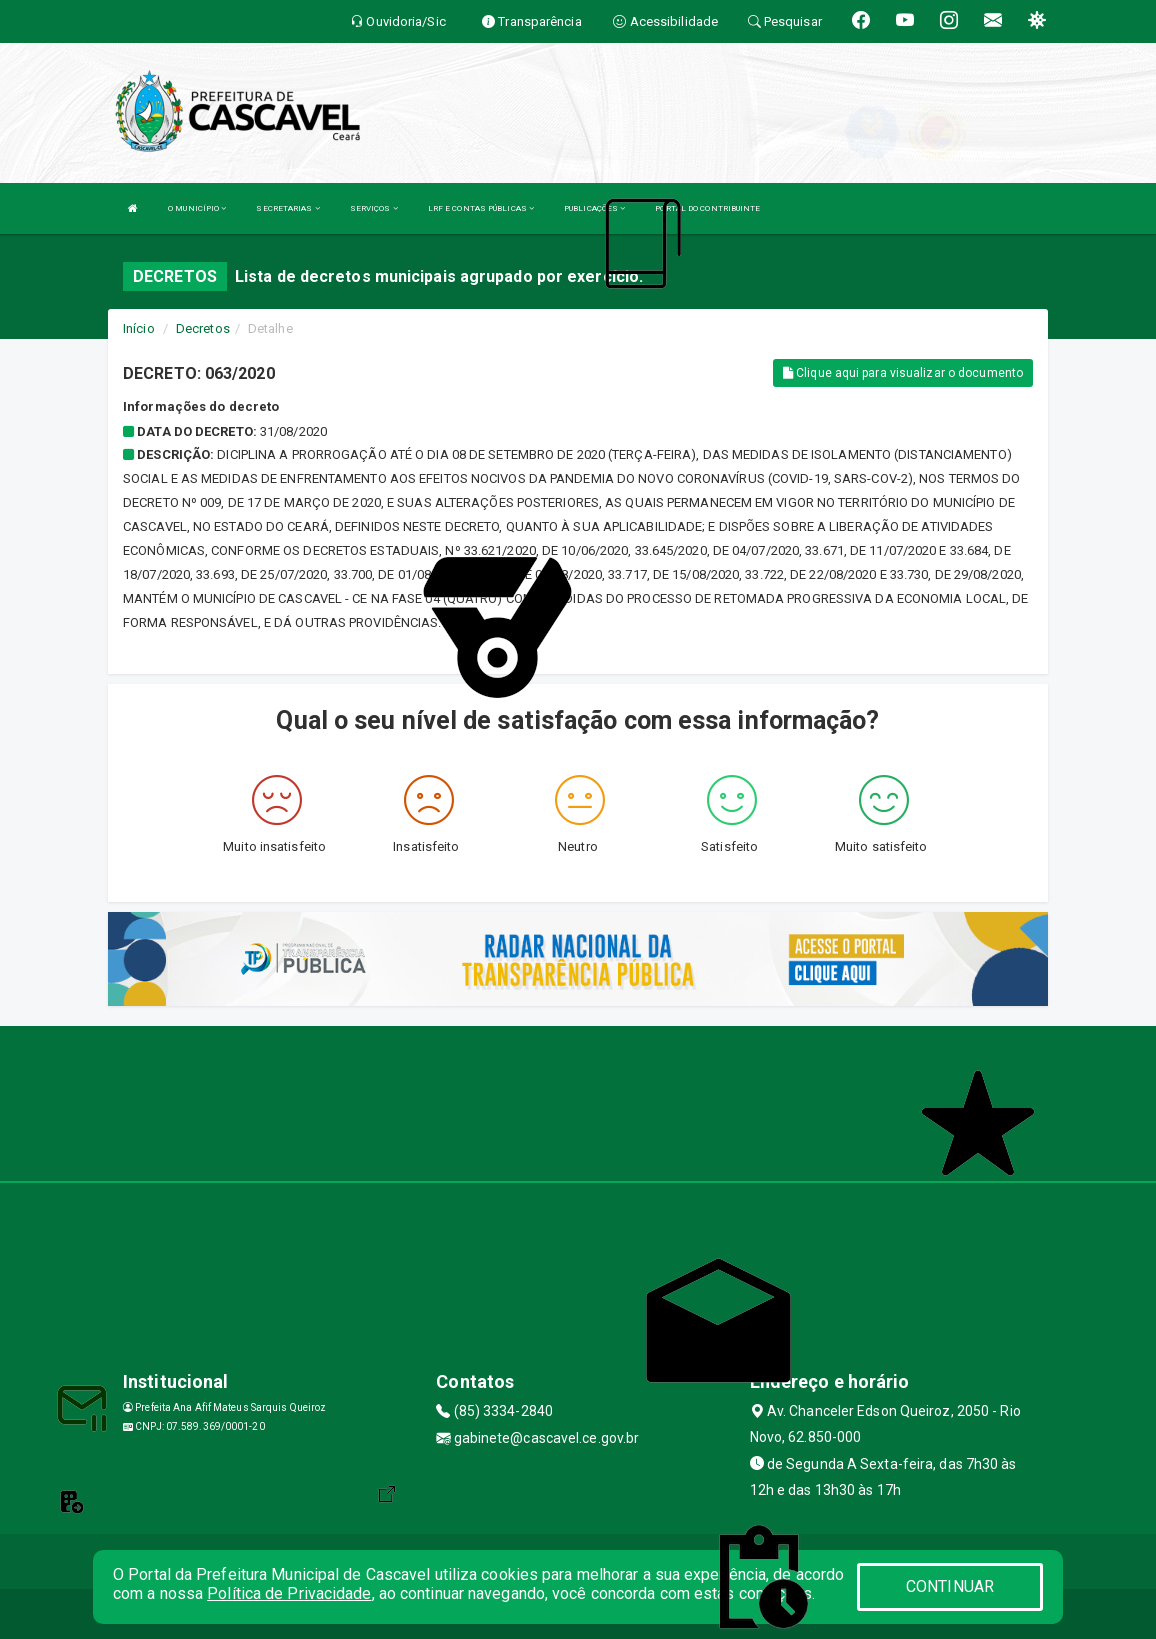 This screenshot has height=1639, width=1156. Describe the element at coordinates (71, 1501) in the screenshot. I see `navigate to building or office location` at that location.